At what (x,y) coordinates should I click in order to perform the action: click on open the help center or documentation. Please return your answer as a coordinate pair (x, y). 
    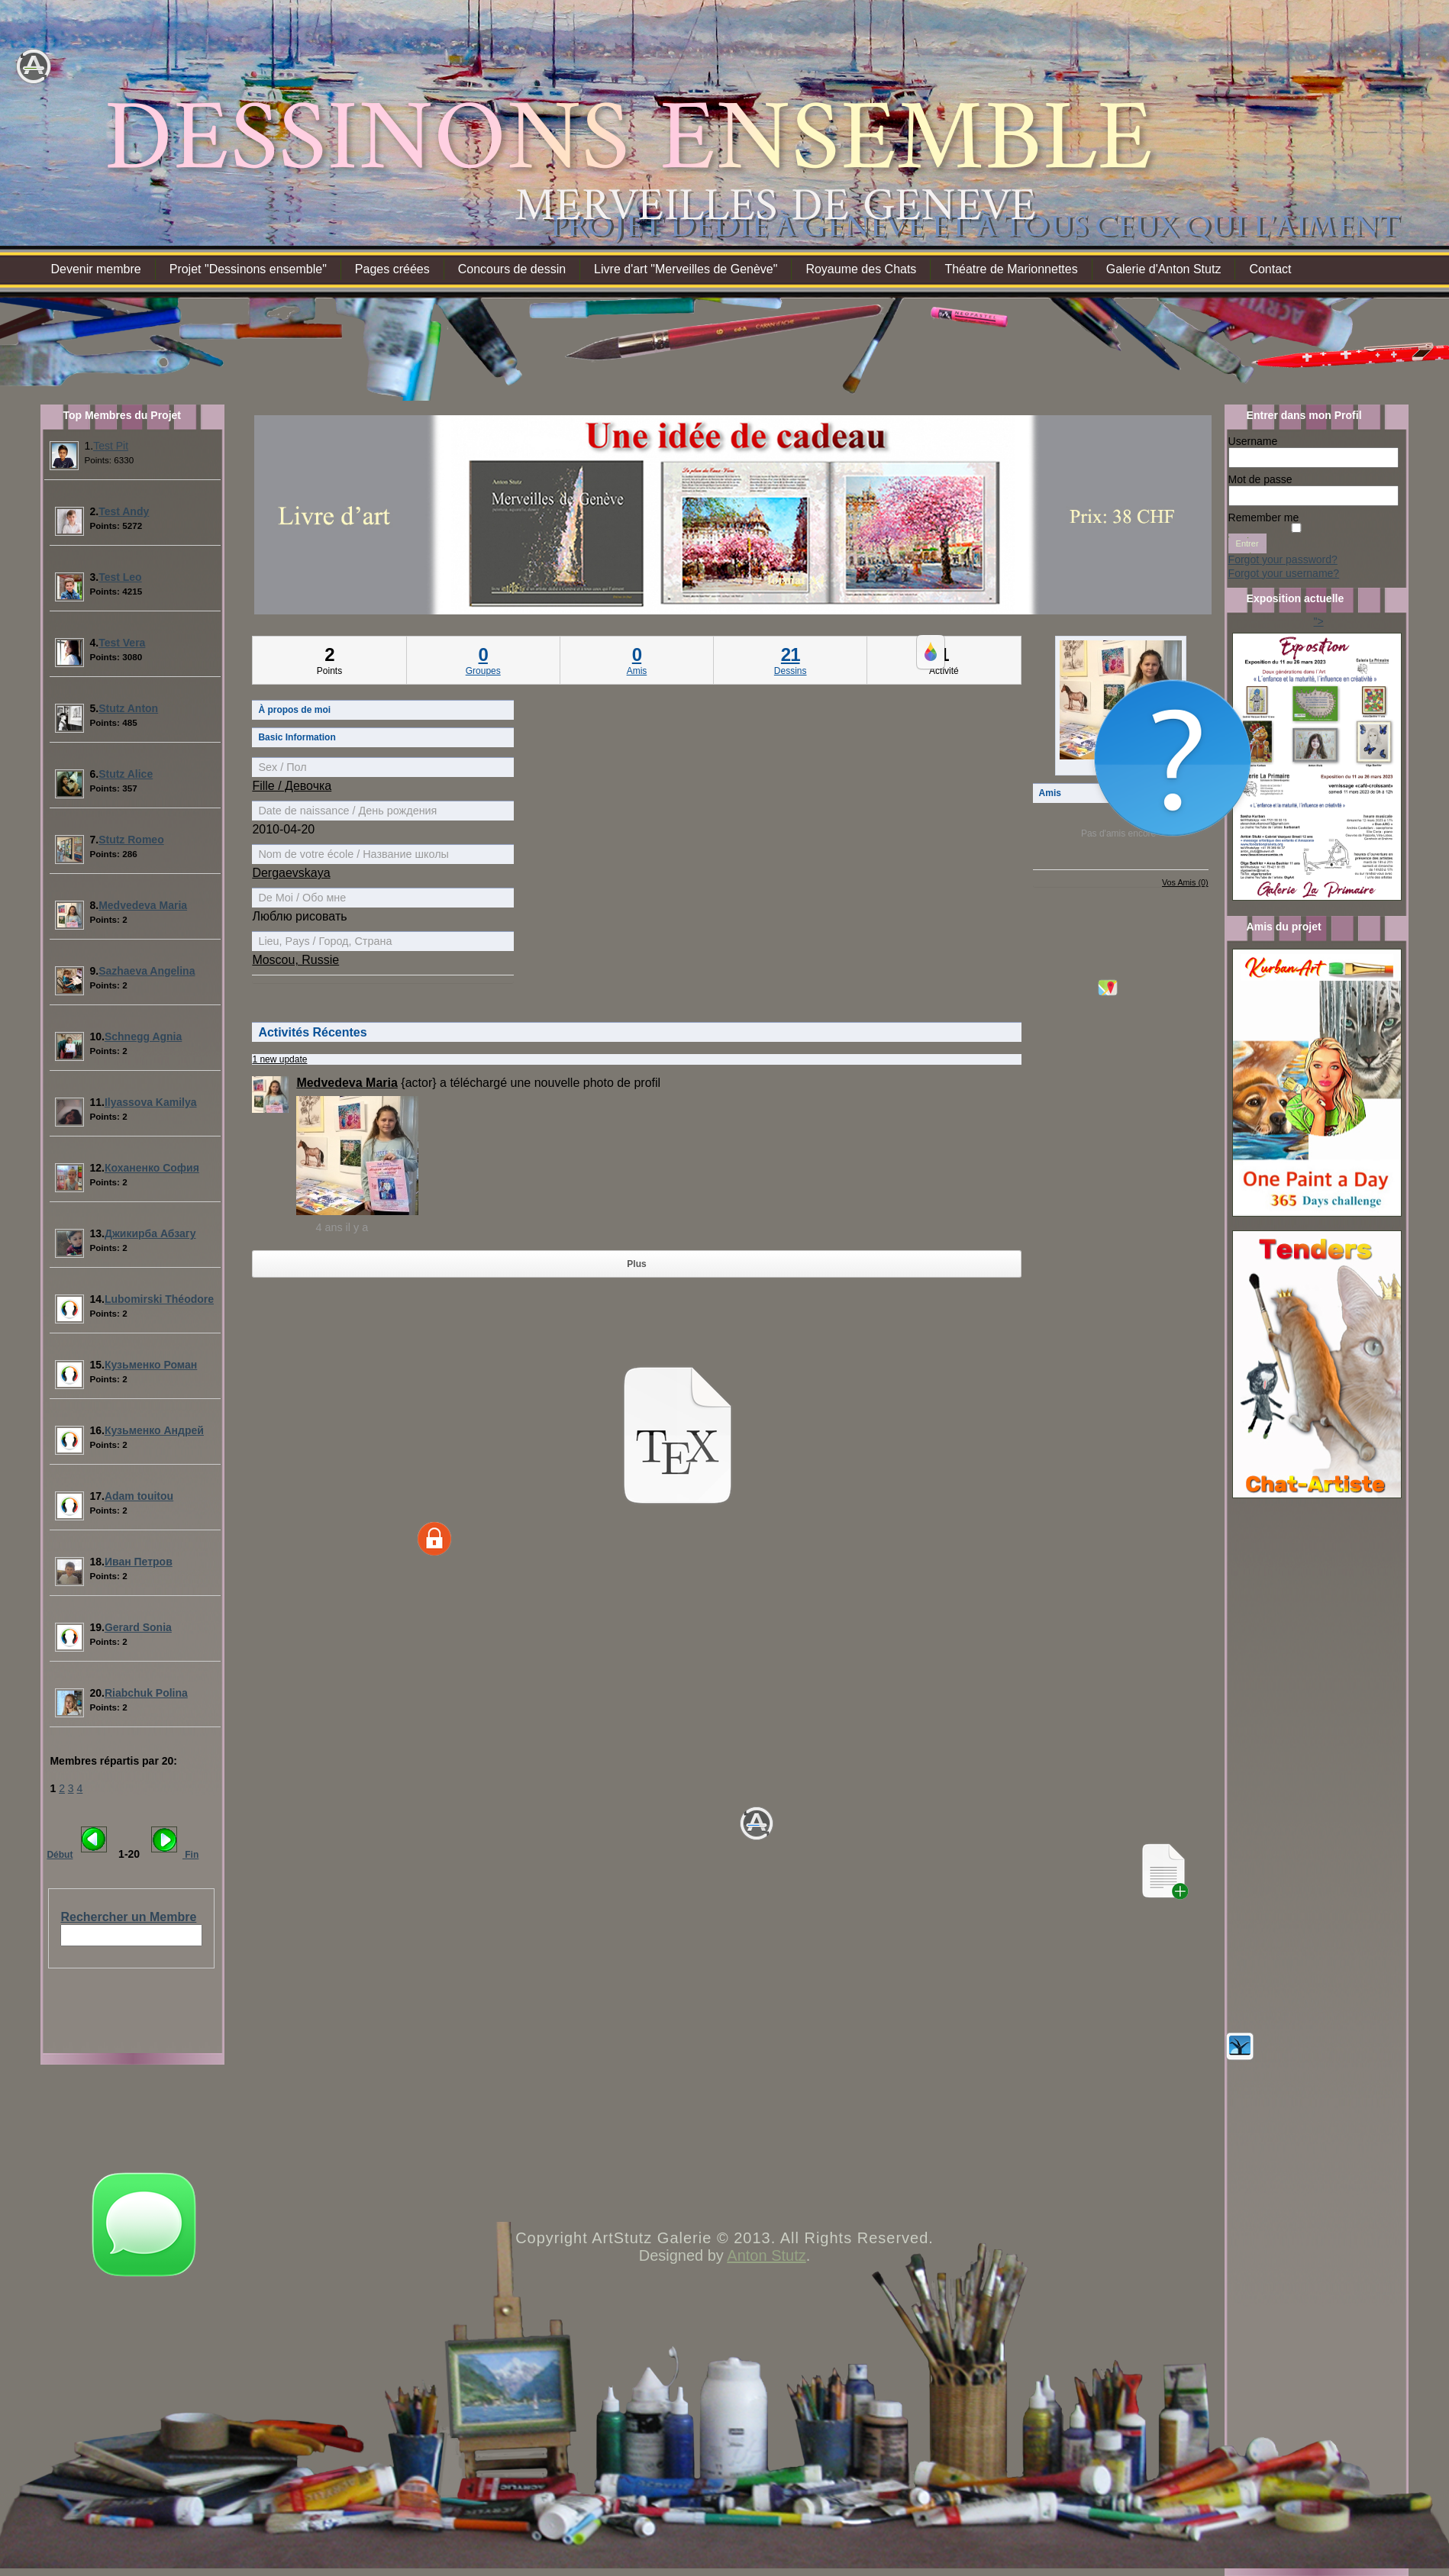
    Looking at the image, I should click on (1173, 758).